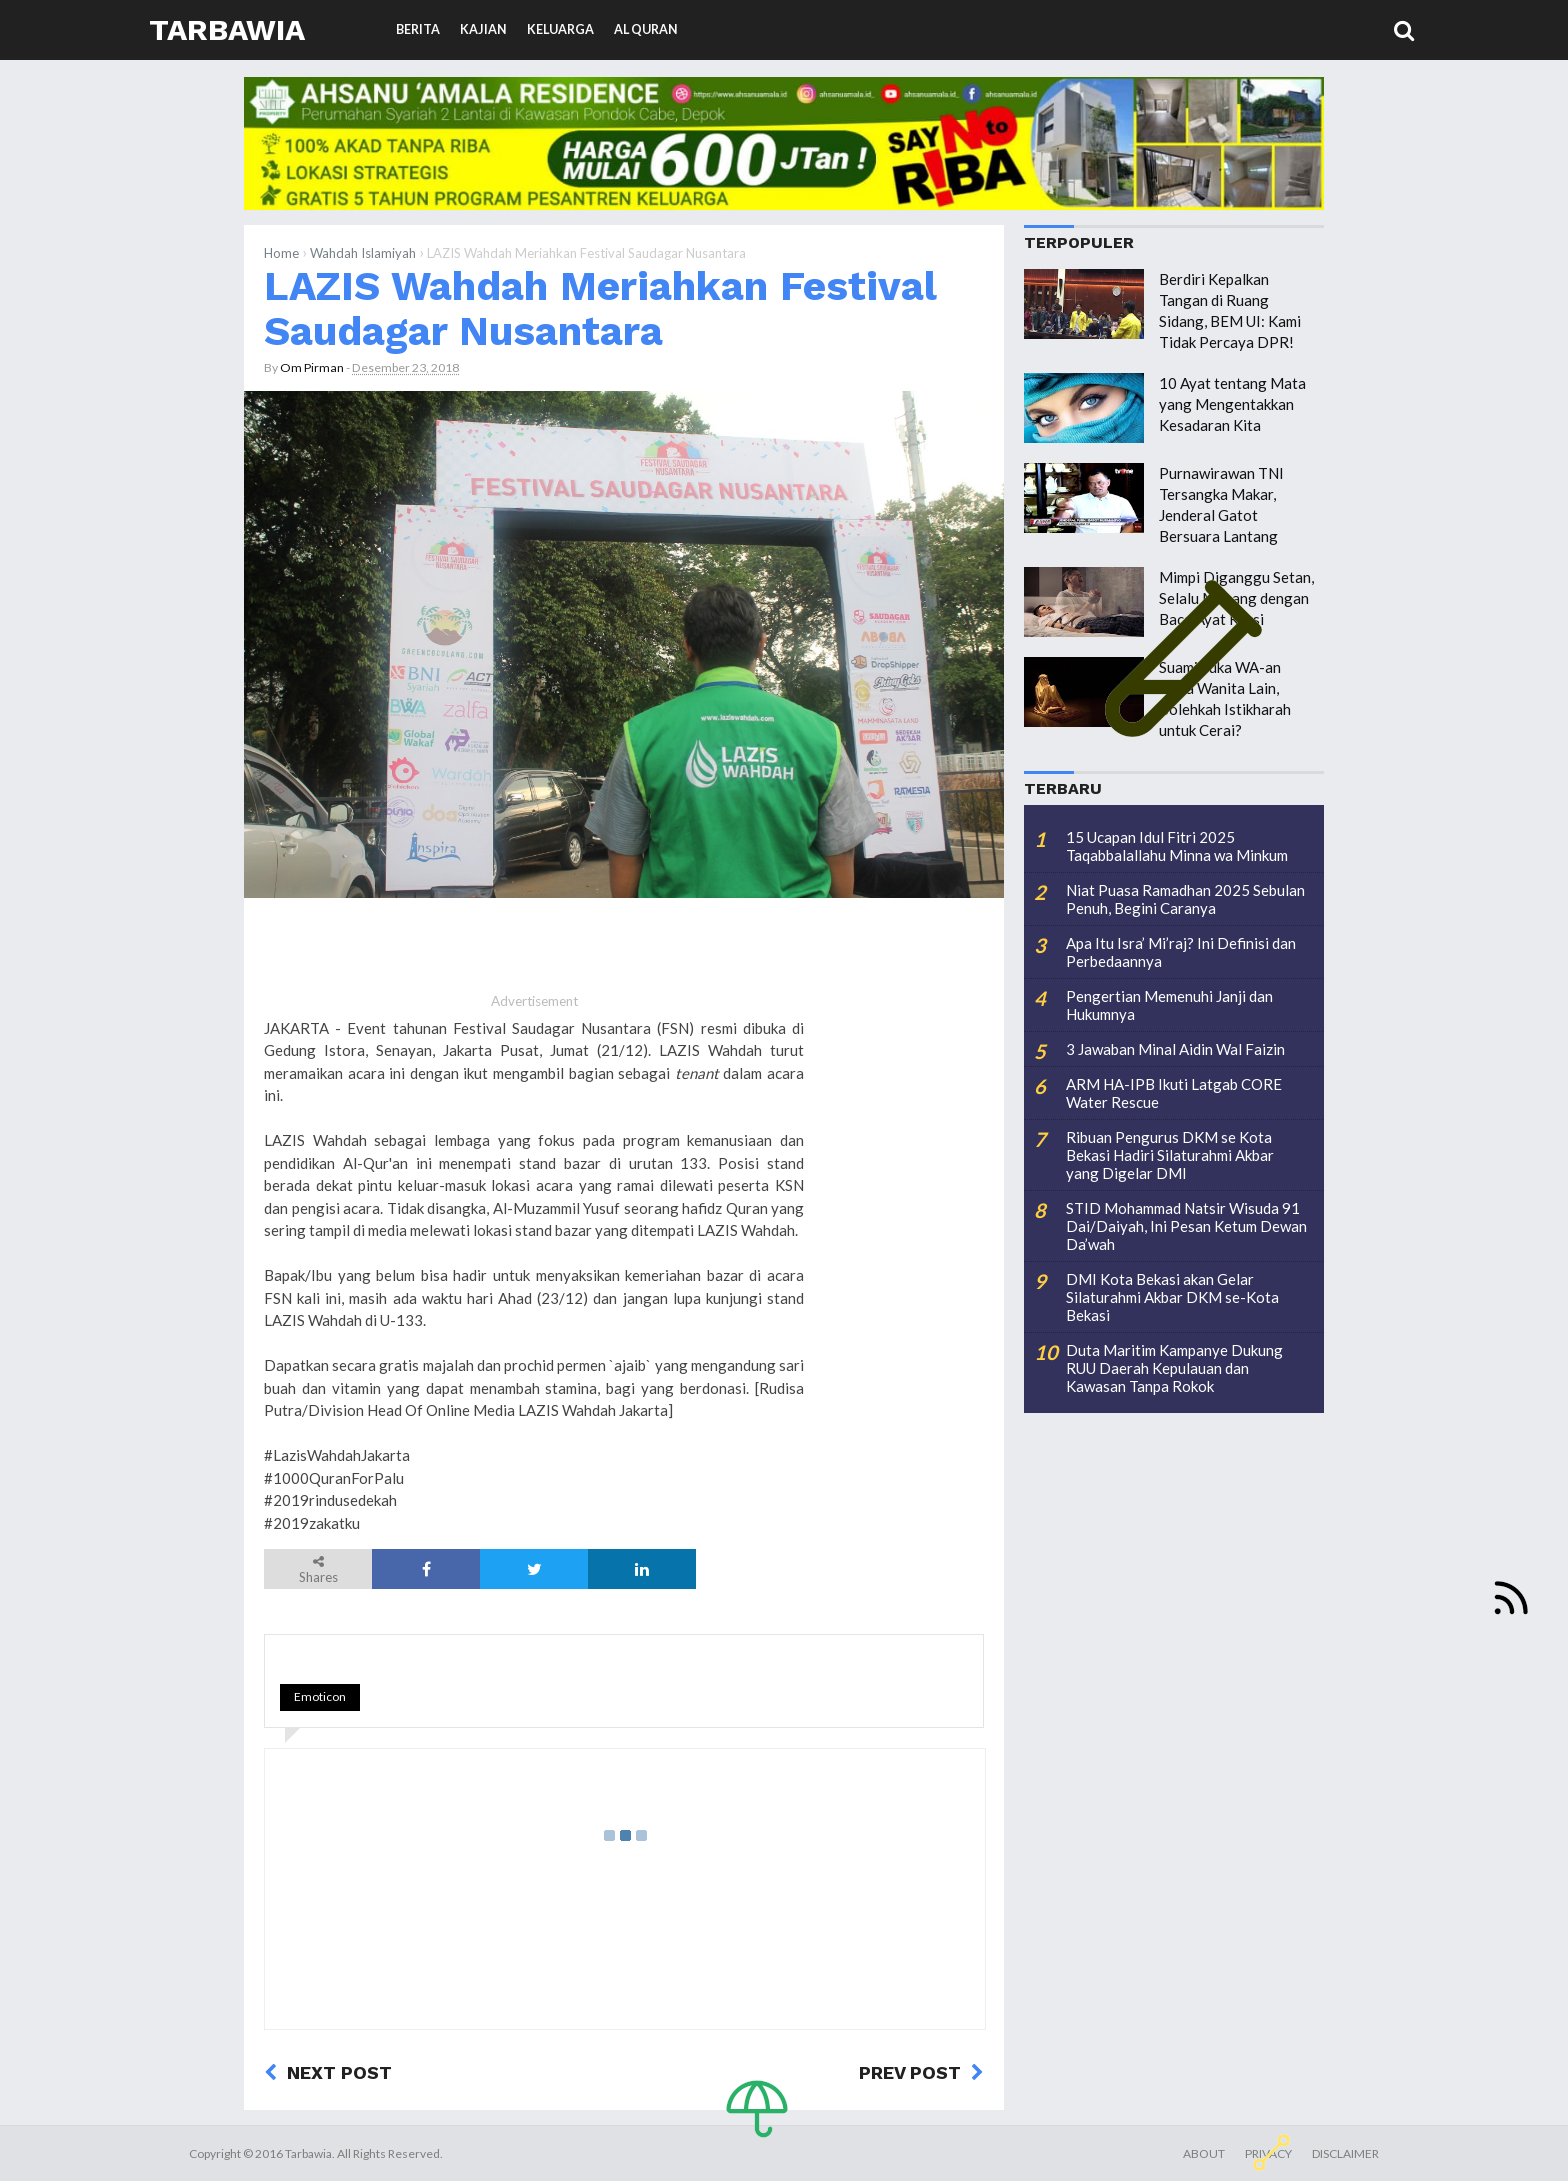 The width and height of the screenshot is (1568, 2181). What do you see at coordinates (1183, 658) in the screenshot?
I see `access lab or experimental features` at bounding box center [1183, 658].